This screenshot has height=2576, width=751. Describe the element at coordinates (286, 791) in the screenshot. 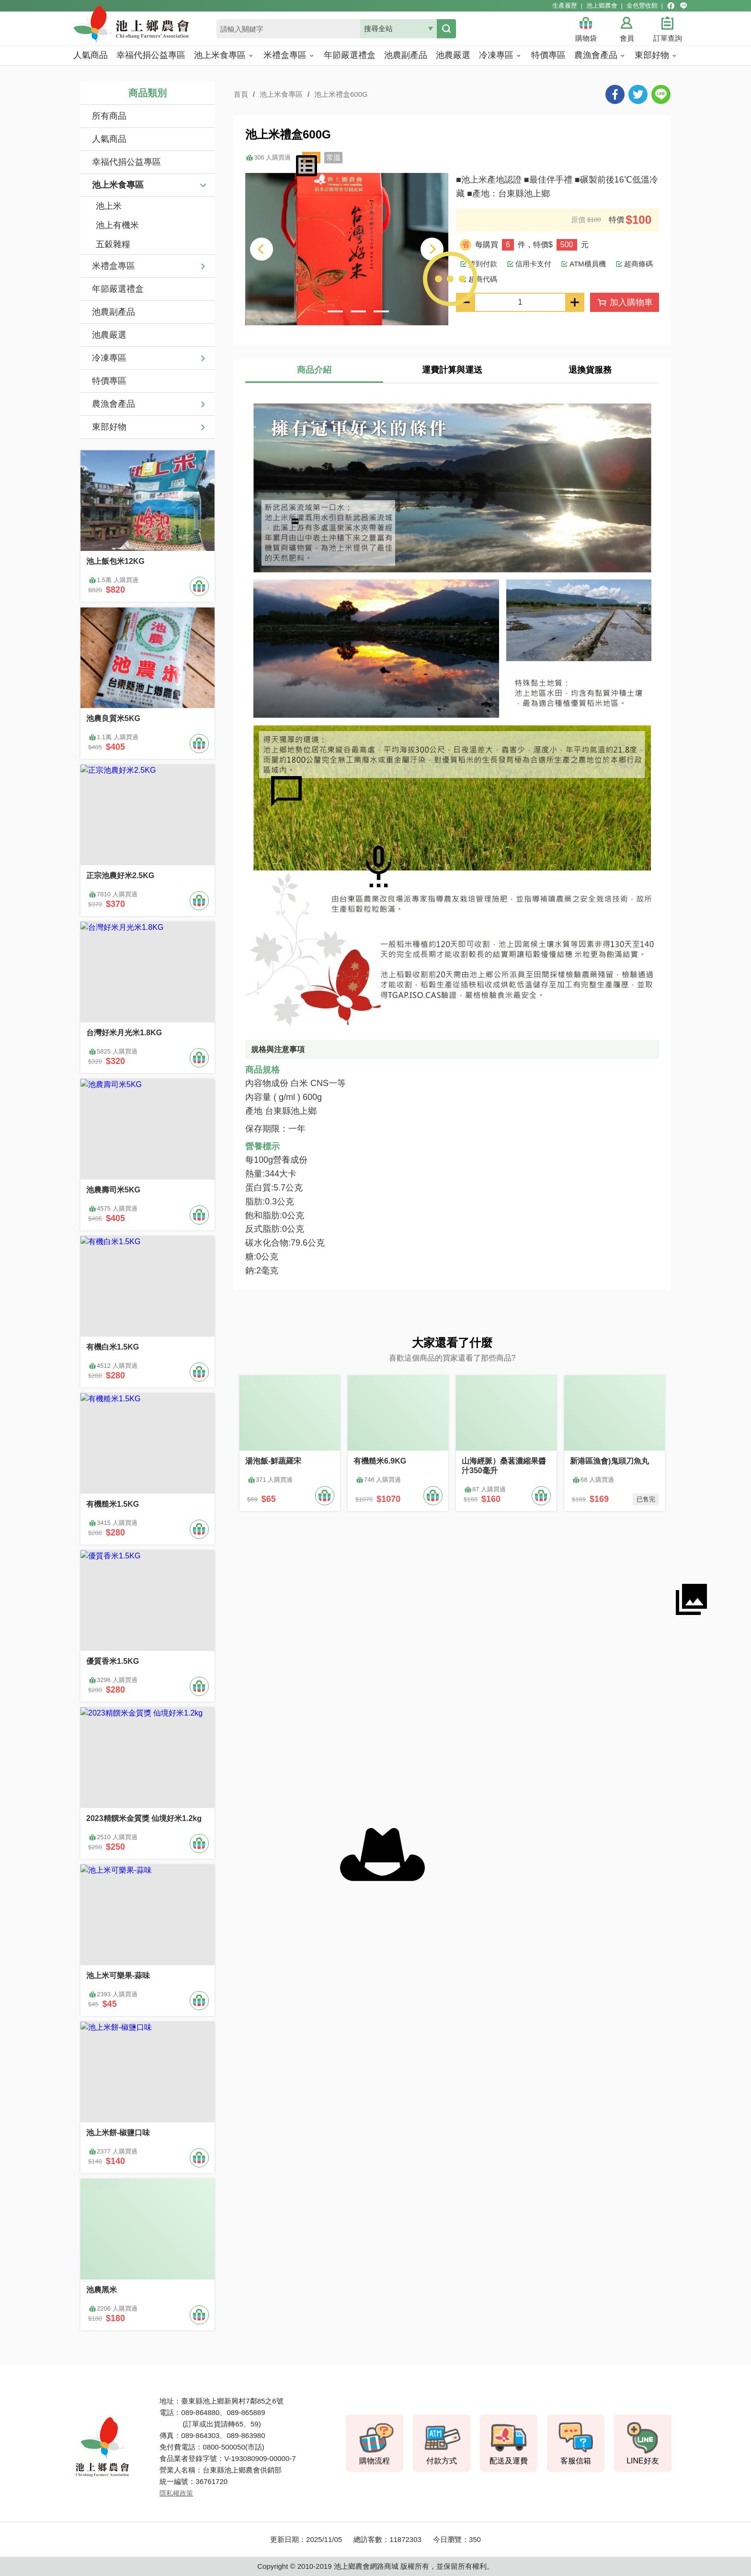

I see `open chat or messaging` at that location.